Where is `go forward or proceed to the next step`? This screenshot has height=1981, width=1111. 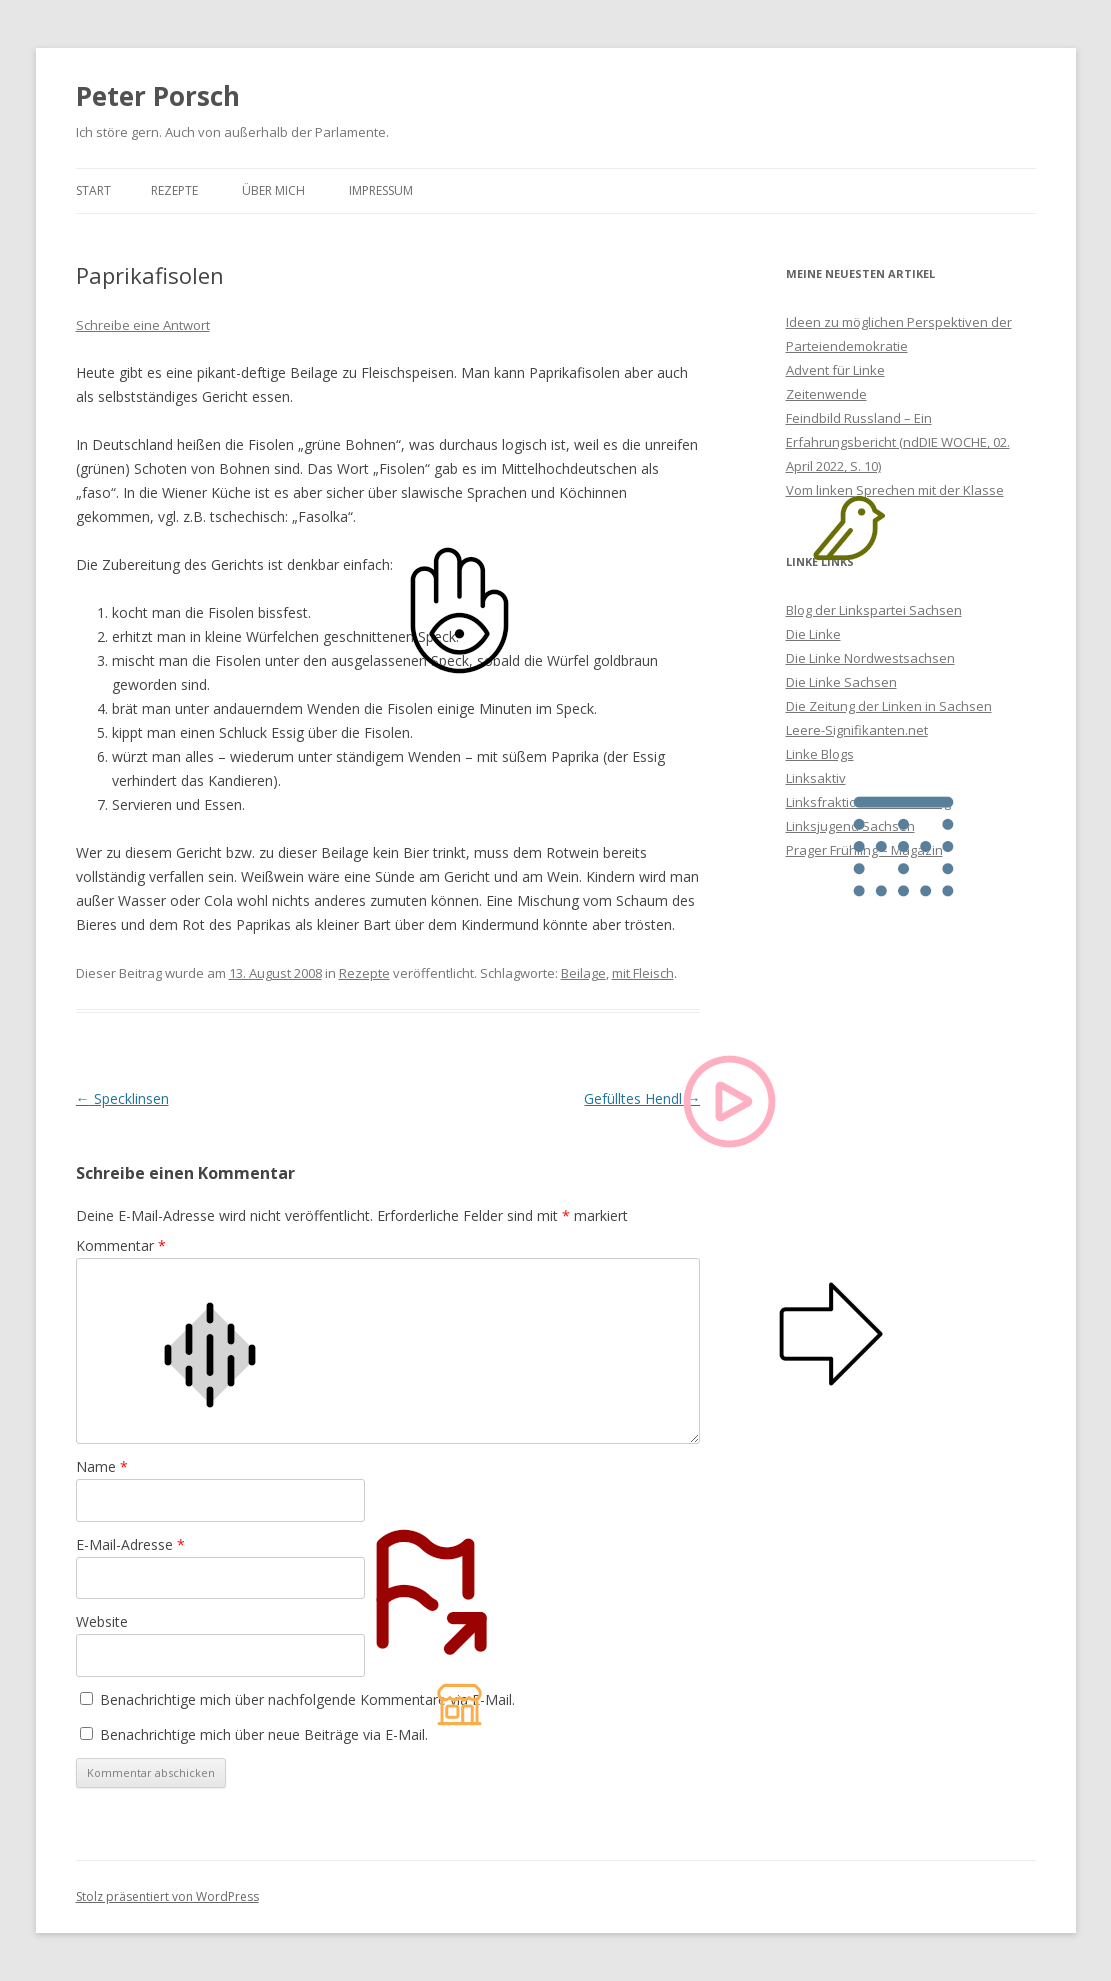
go forward or proceed to the next step is located at coordinates (827, 1334).